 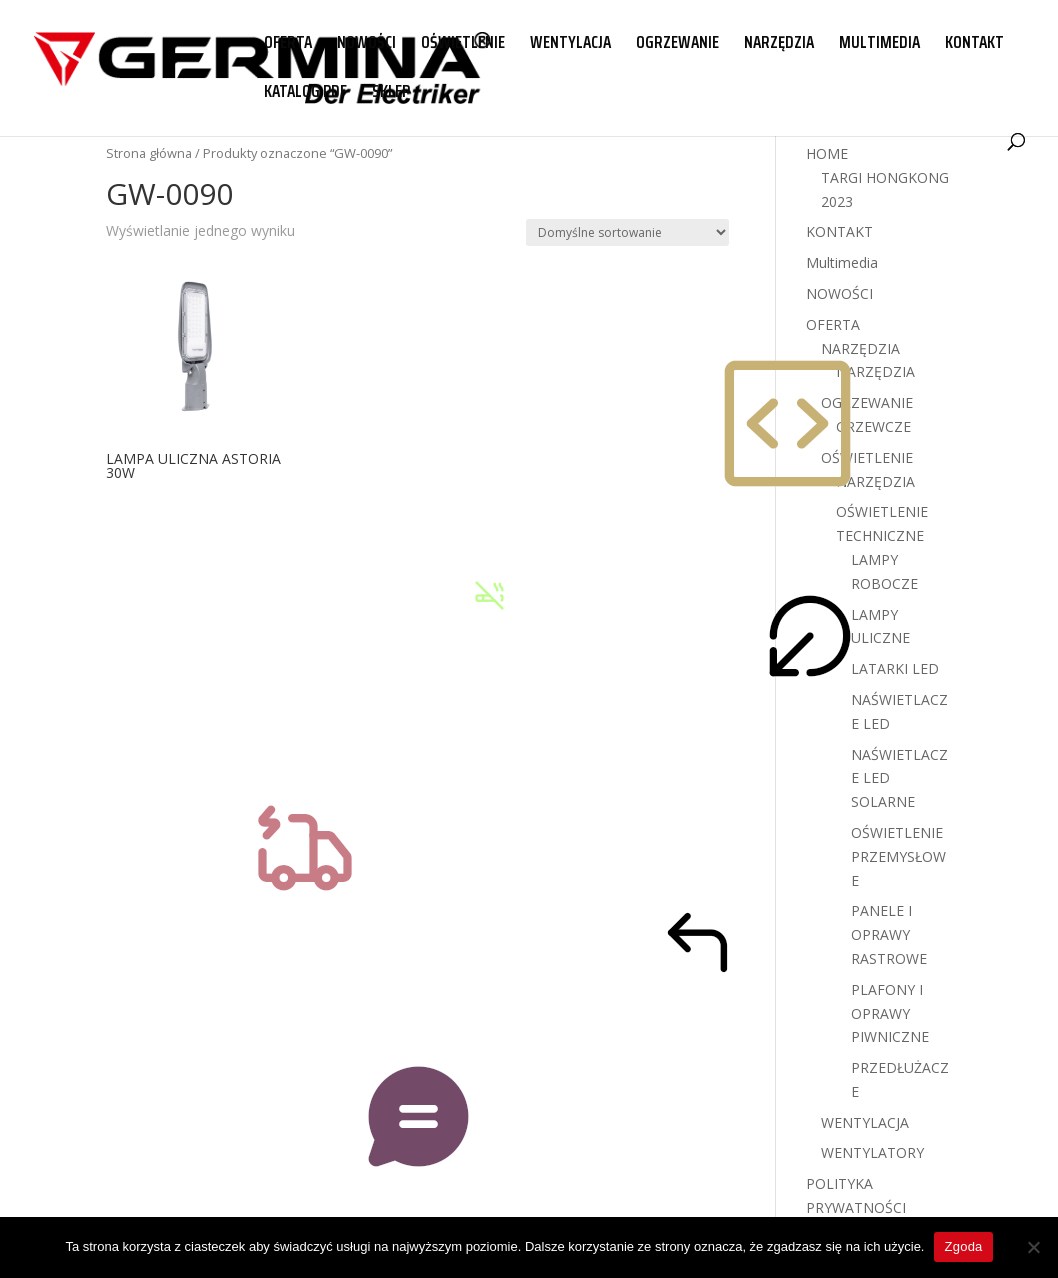 I want to click on view source code, so click(x=787, y=423).